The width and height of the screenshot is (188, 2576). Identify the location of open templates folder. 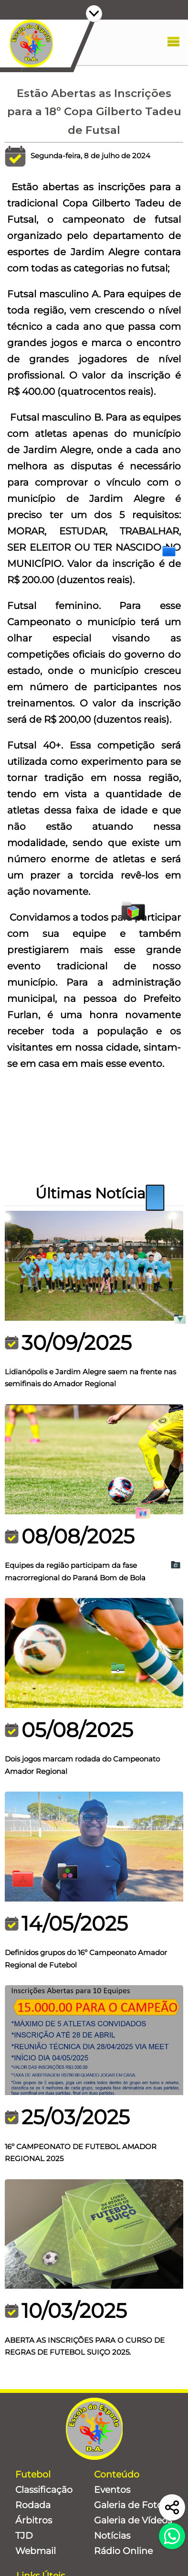
(23, 1879).